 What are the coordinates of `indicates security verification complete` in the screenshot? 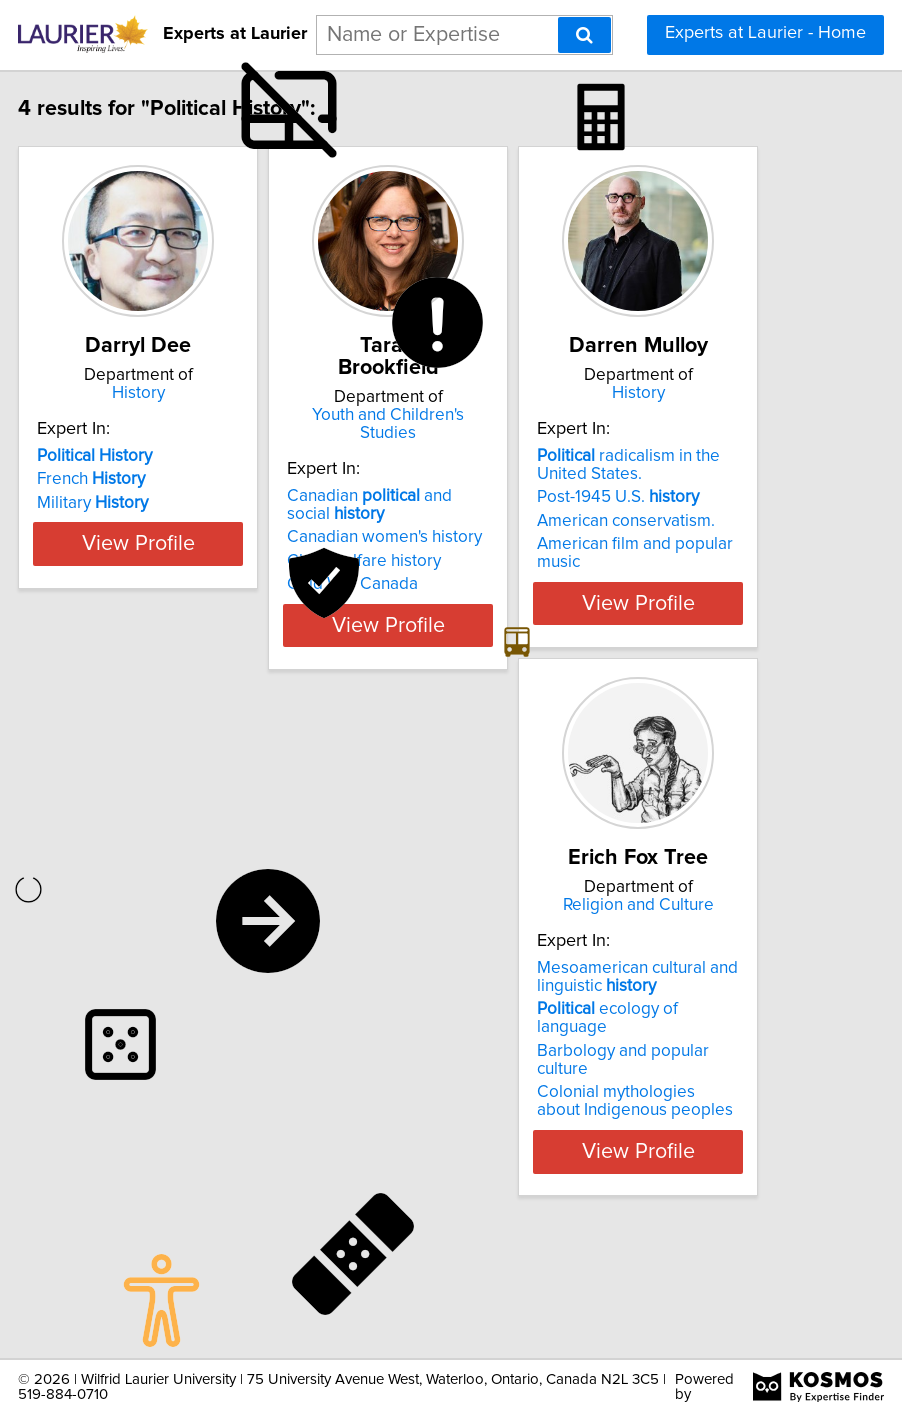 It's located at (324, 583).